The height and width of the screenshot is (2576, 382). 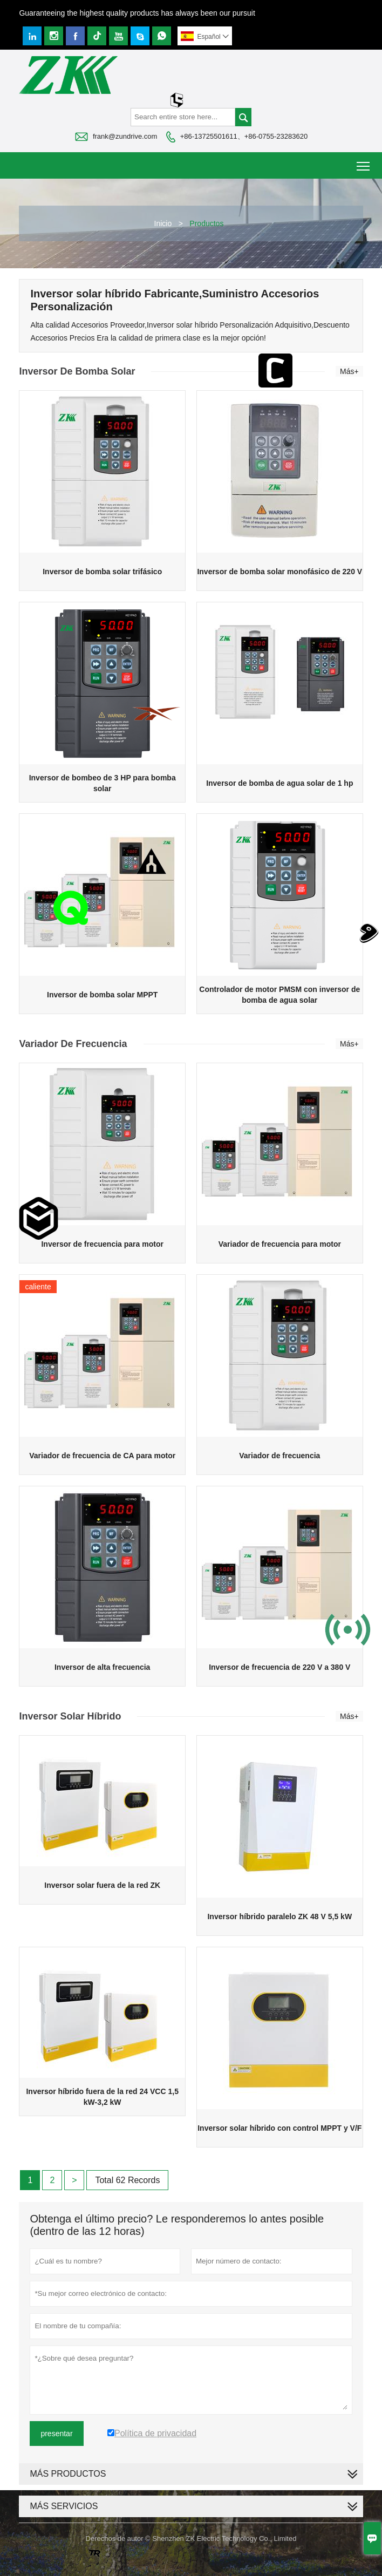 What do you see at coordinates (156, 713) in the screenshot?
I see `visit the Reebok website or app` at bounding box center [156, 713].